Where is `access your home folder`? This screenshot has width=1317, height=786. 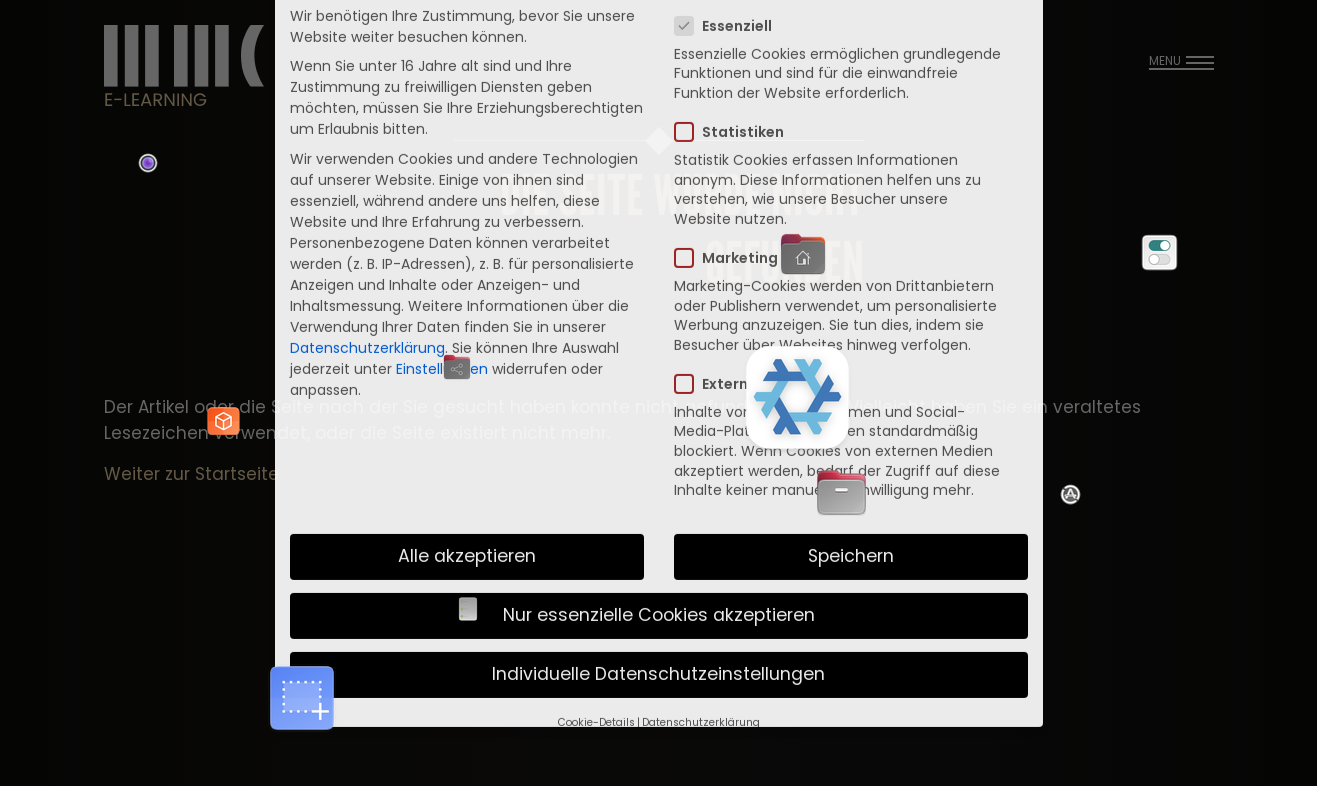
access your home folder is located at coordinates (803, 254).